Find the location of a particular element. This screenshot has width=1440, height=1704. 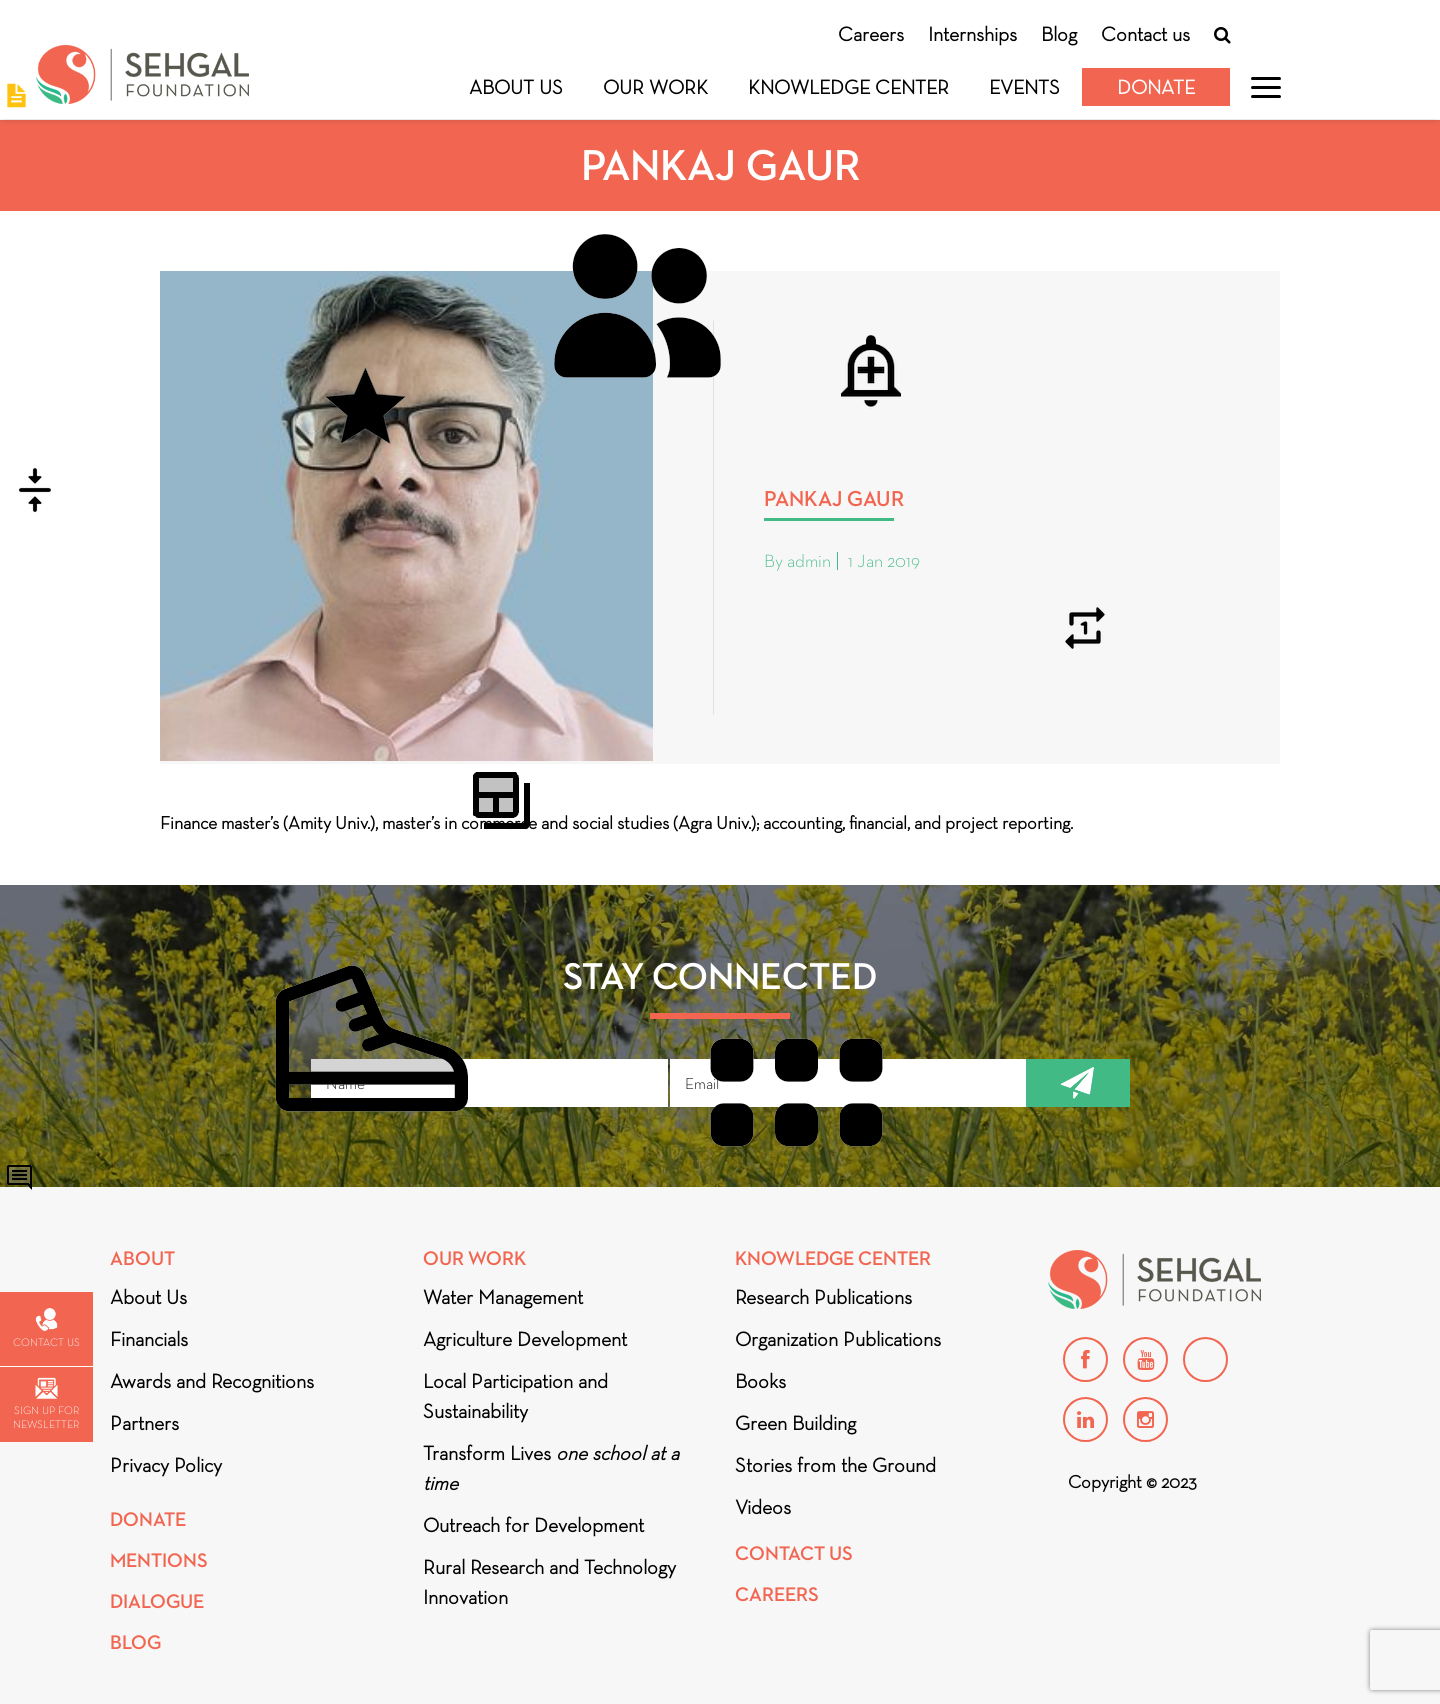

access footwear or shoe category is located at coordinates (362, 1045).